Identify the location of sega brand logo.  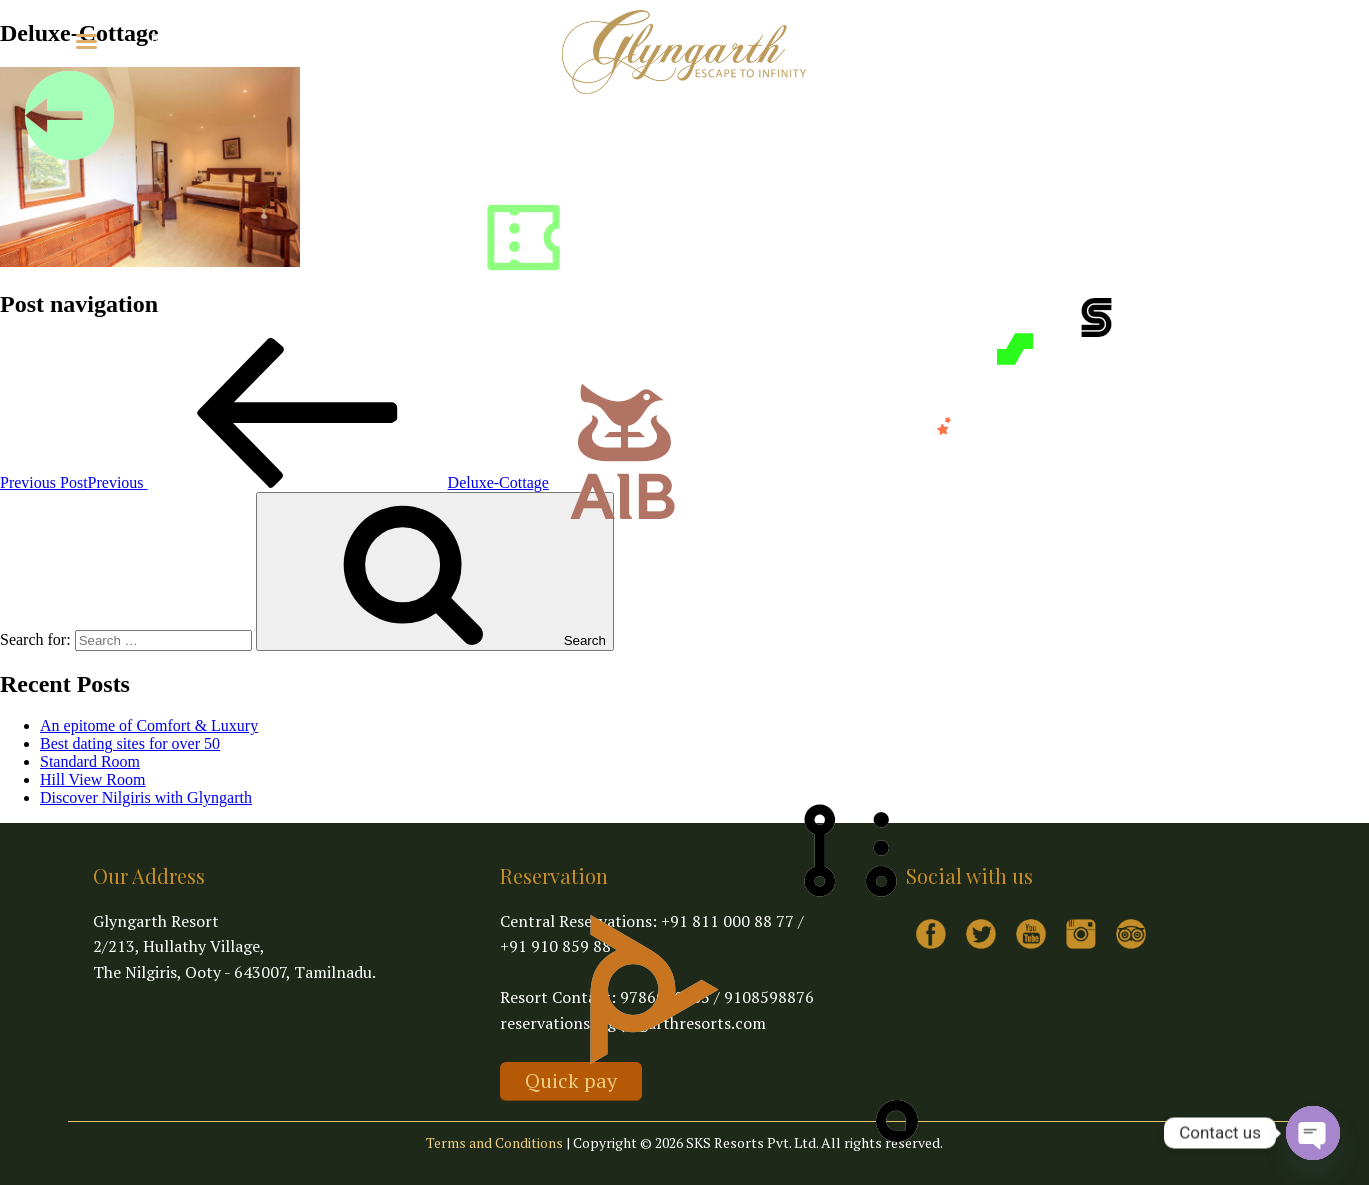
(1096, 317).